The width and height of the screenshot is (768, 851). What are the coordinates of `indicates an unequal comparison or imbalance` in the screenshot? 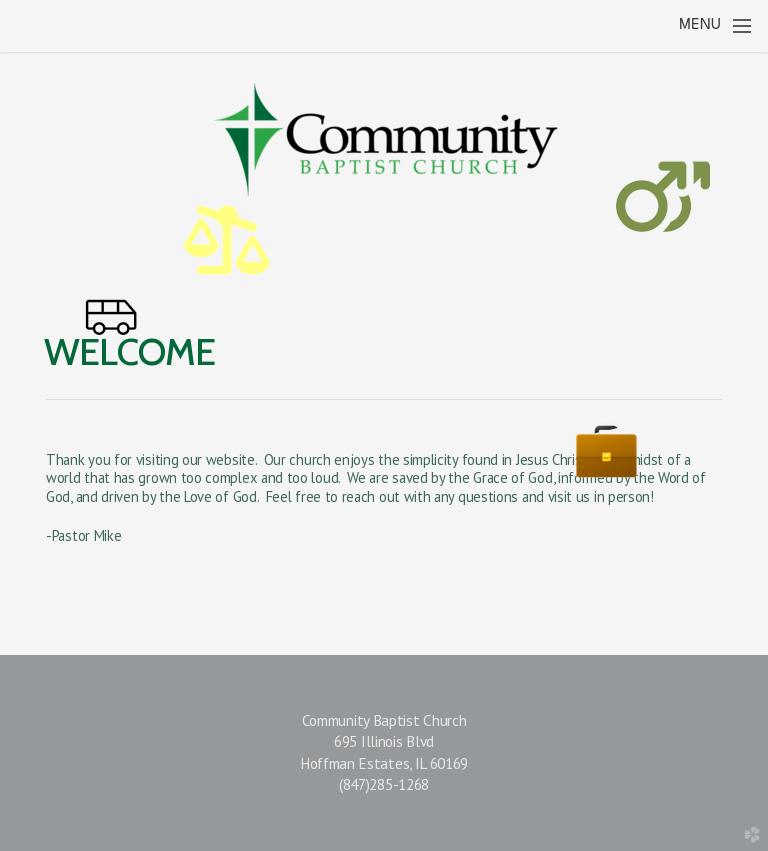 It's located at (227, 240).